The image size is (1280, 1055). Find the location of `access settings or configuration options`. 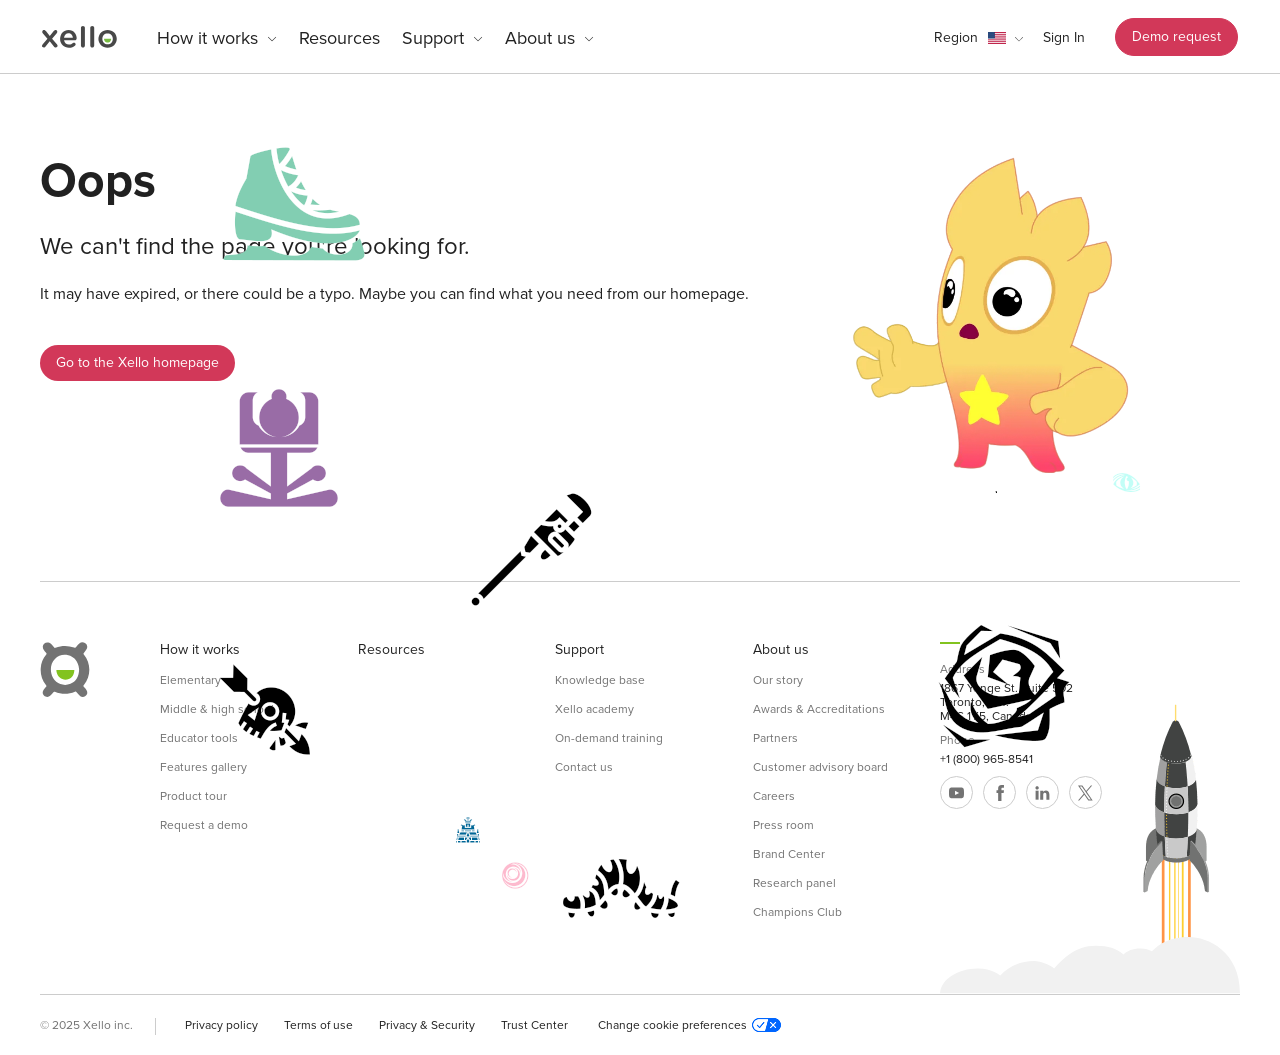

access settings or configuration options is located at coordinates (531, 549).